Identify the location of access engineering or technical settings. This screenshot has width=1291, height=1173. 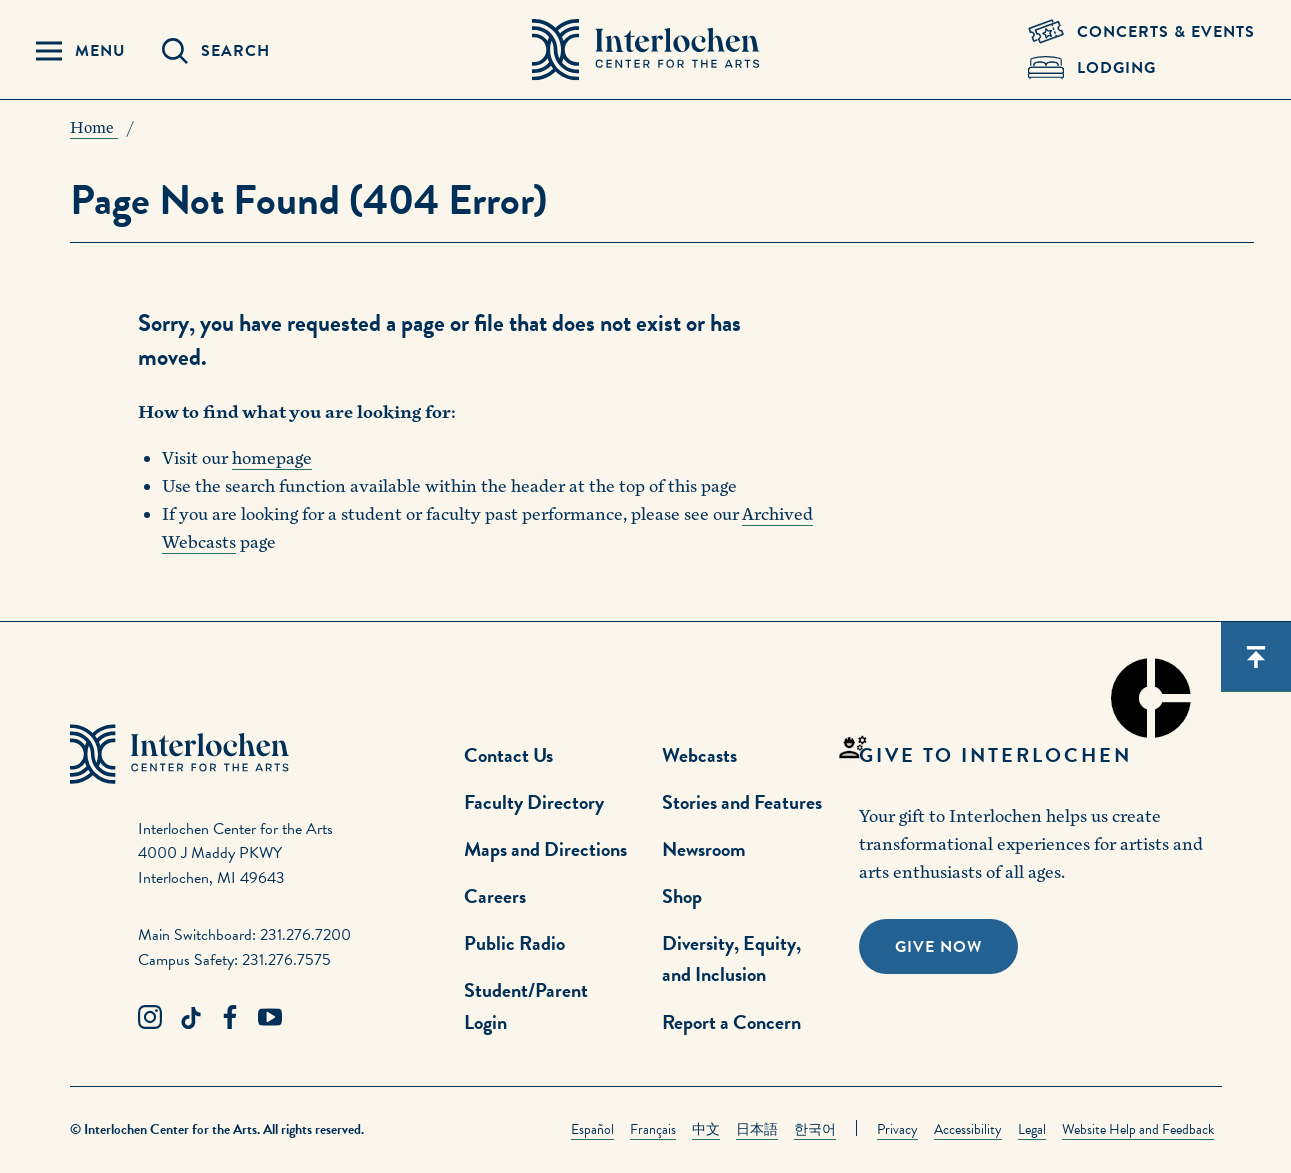
(853, 747).